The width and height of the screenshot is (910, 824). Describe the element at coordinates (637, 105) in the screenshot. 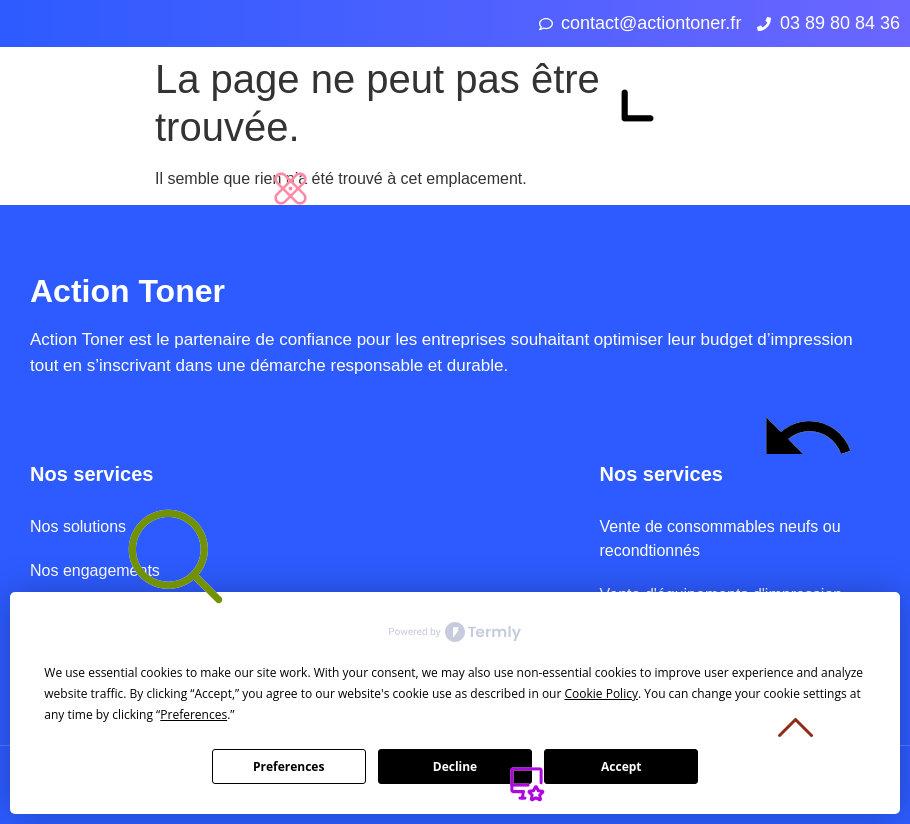

I see `navigate to the bottom-left corner` at that location.